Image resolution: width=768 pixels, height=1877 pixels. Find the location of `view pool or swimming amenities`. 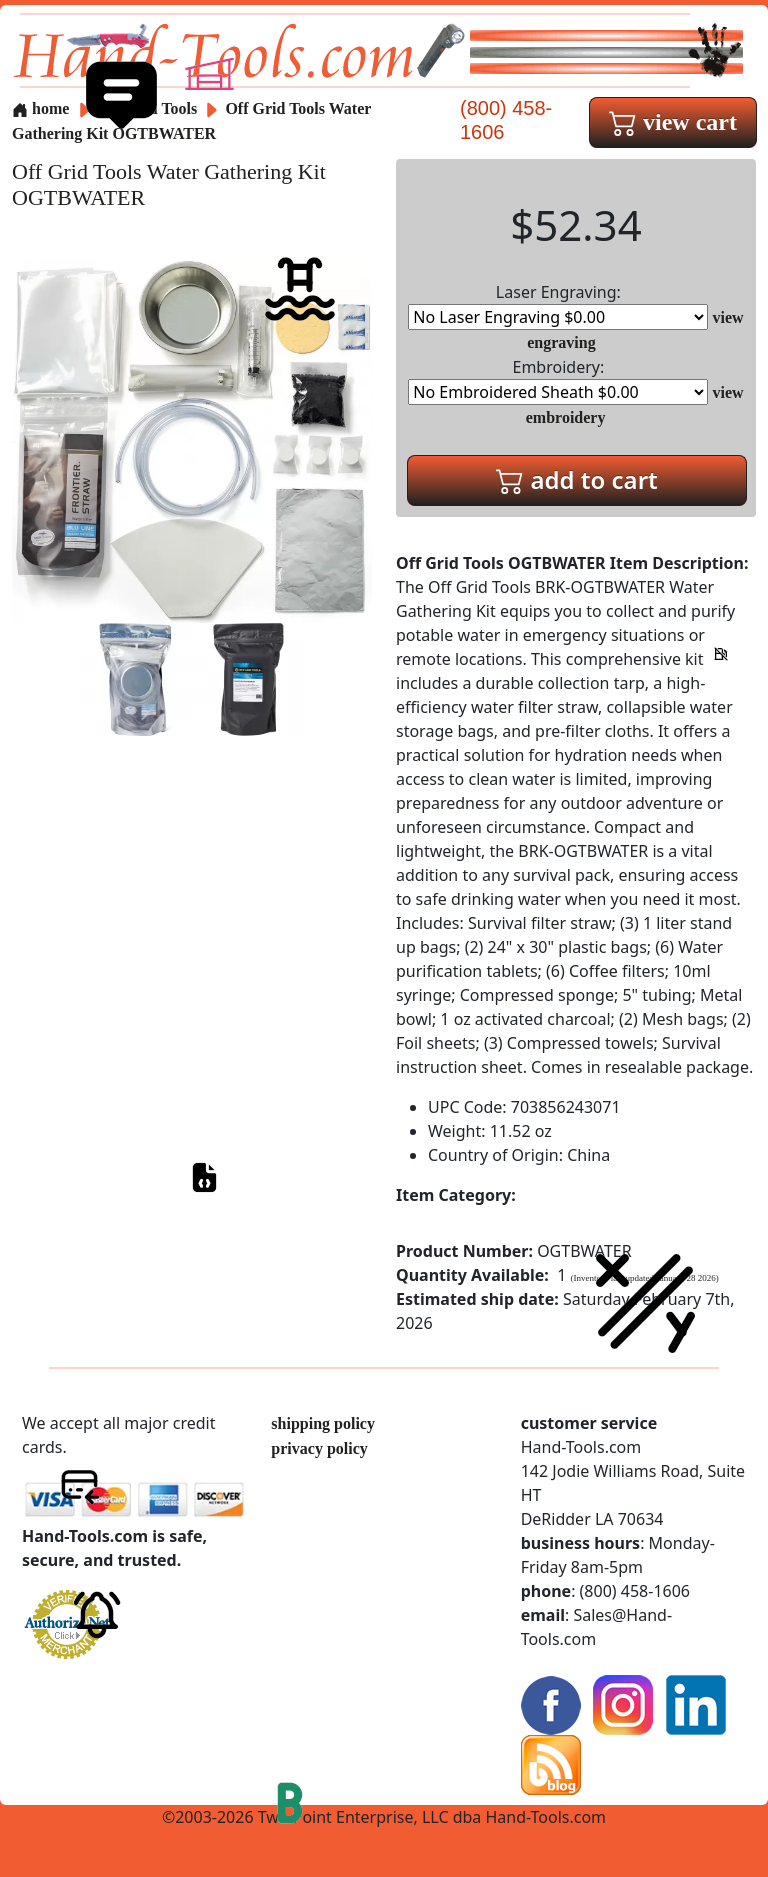

view pool or swimming amenities is located at coordinates (300, 289).